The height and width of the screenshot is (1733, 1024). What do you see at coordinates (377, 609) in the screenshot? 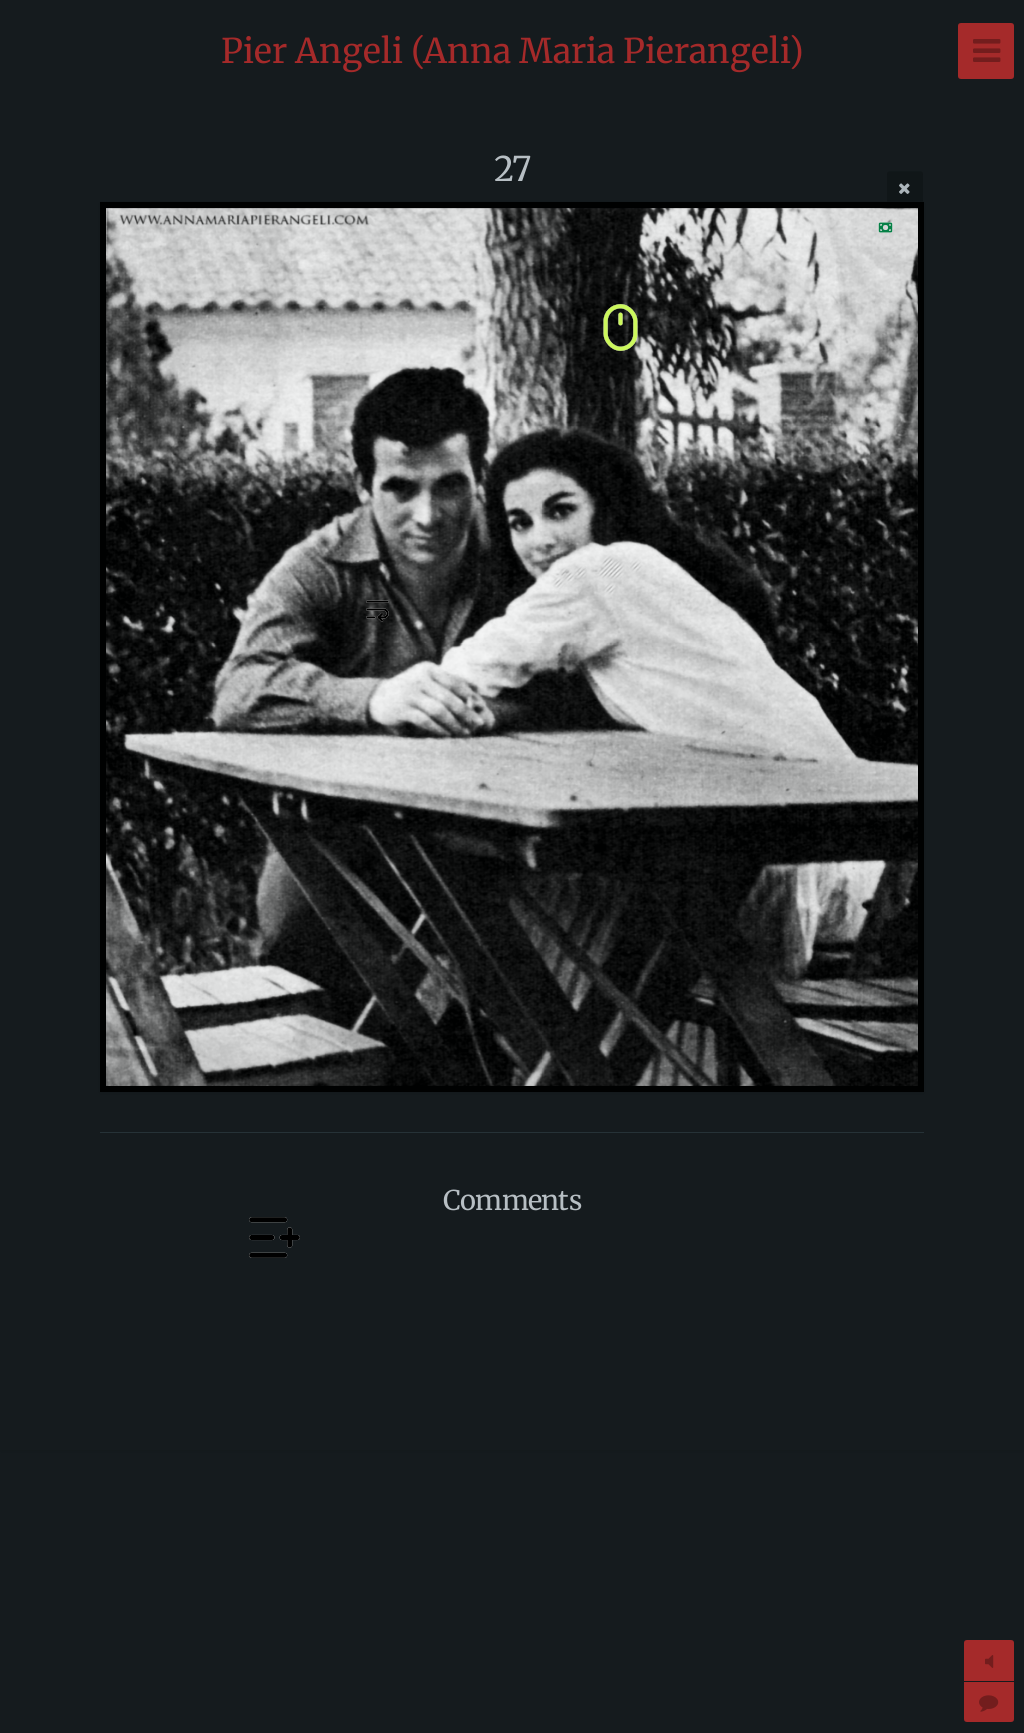
I see `toggle text wrapping in a document or code editor` at bounding box center [377, 609].